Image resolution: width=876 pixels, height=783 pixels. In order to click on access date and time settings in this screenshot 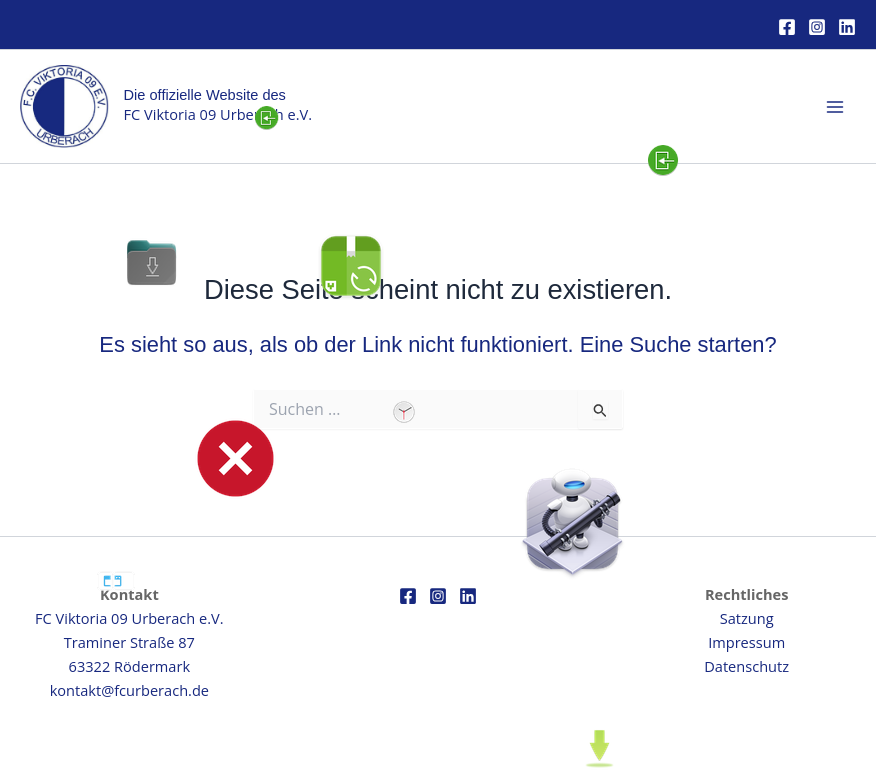, I will do `click(404, 412)`.